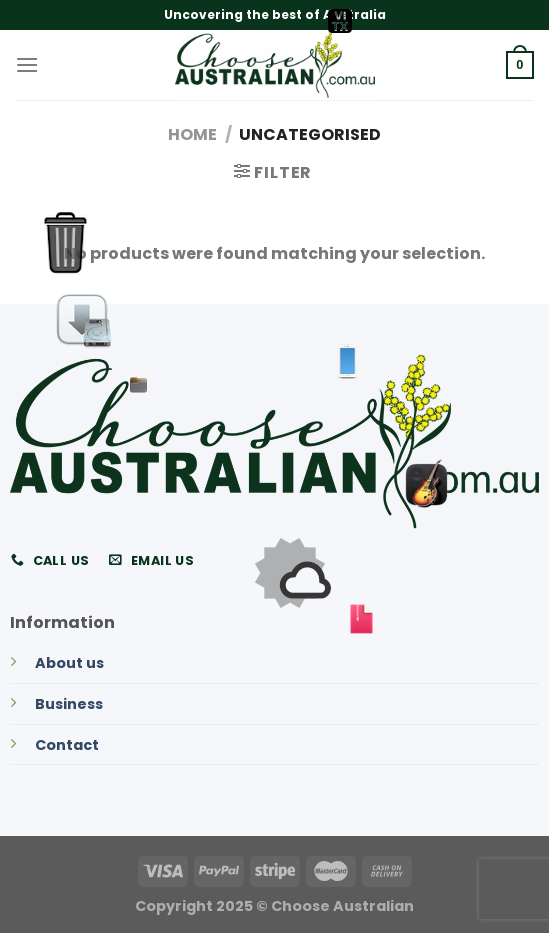  I want to click on open GarageBand music creation app, so click(426, 484).